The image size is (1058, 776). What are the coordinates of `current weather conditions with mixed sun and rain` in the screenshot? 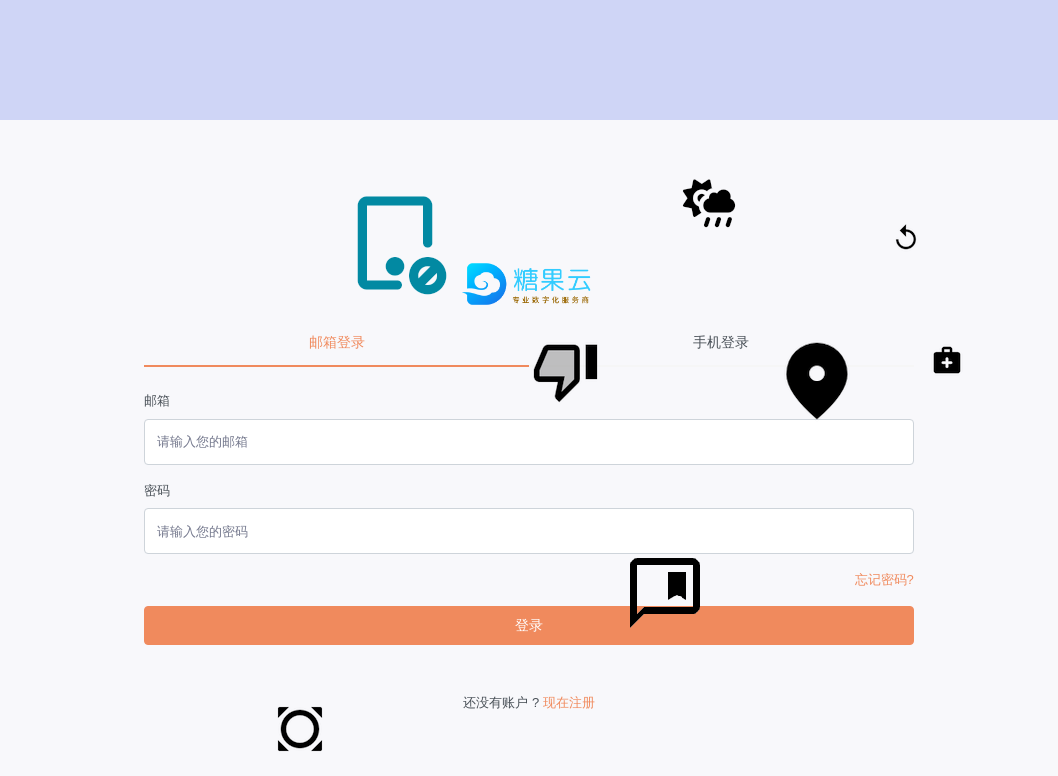 It's located at (709, 204).